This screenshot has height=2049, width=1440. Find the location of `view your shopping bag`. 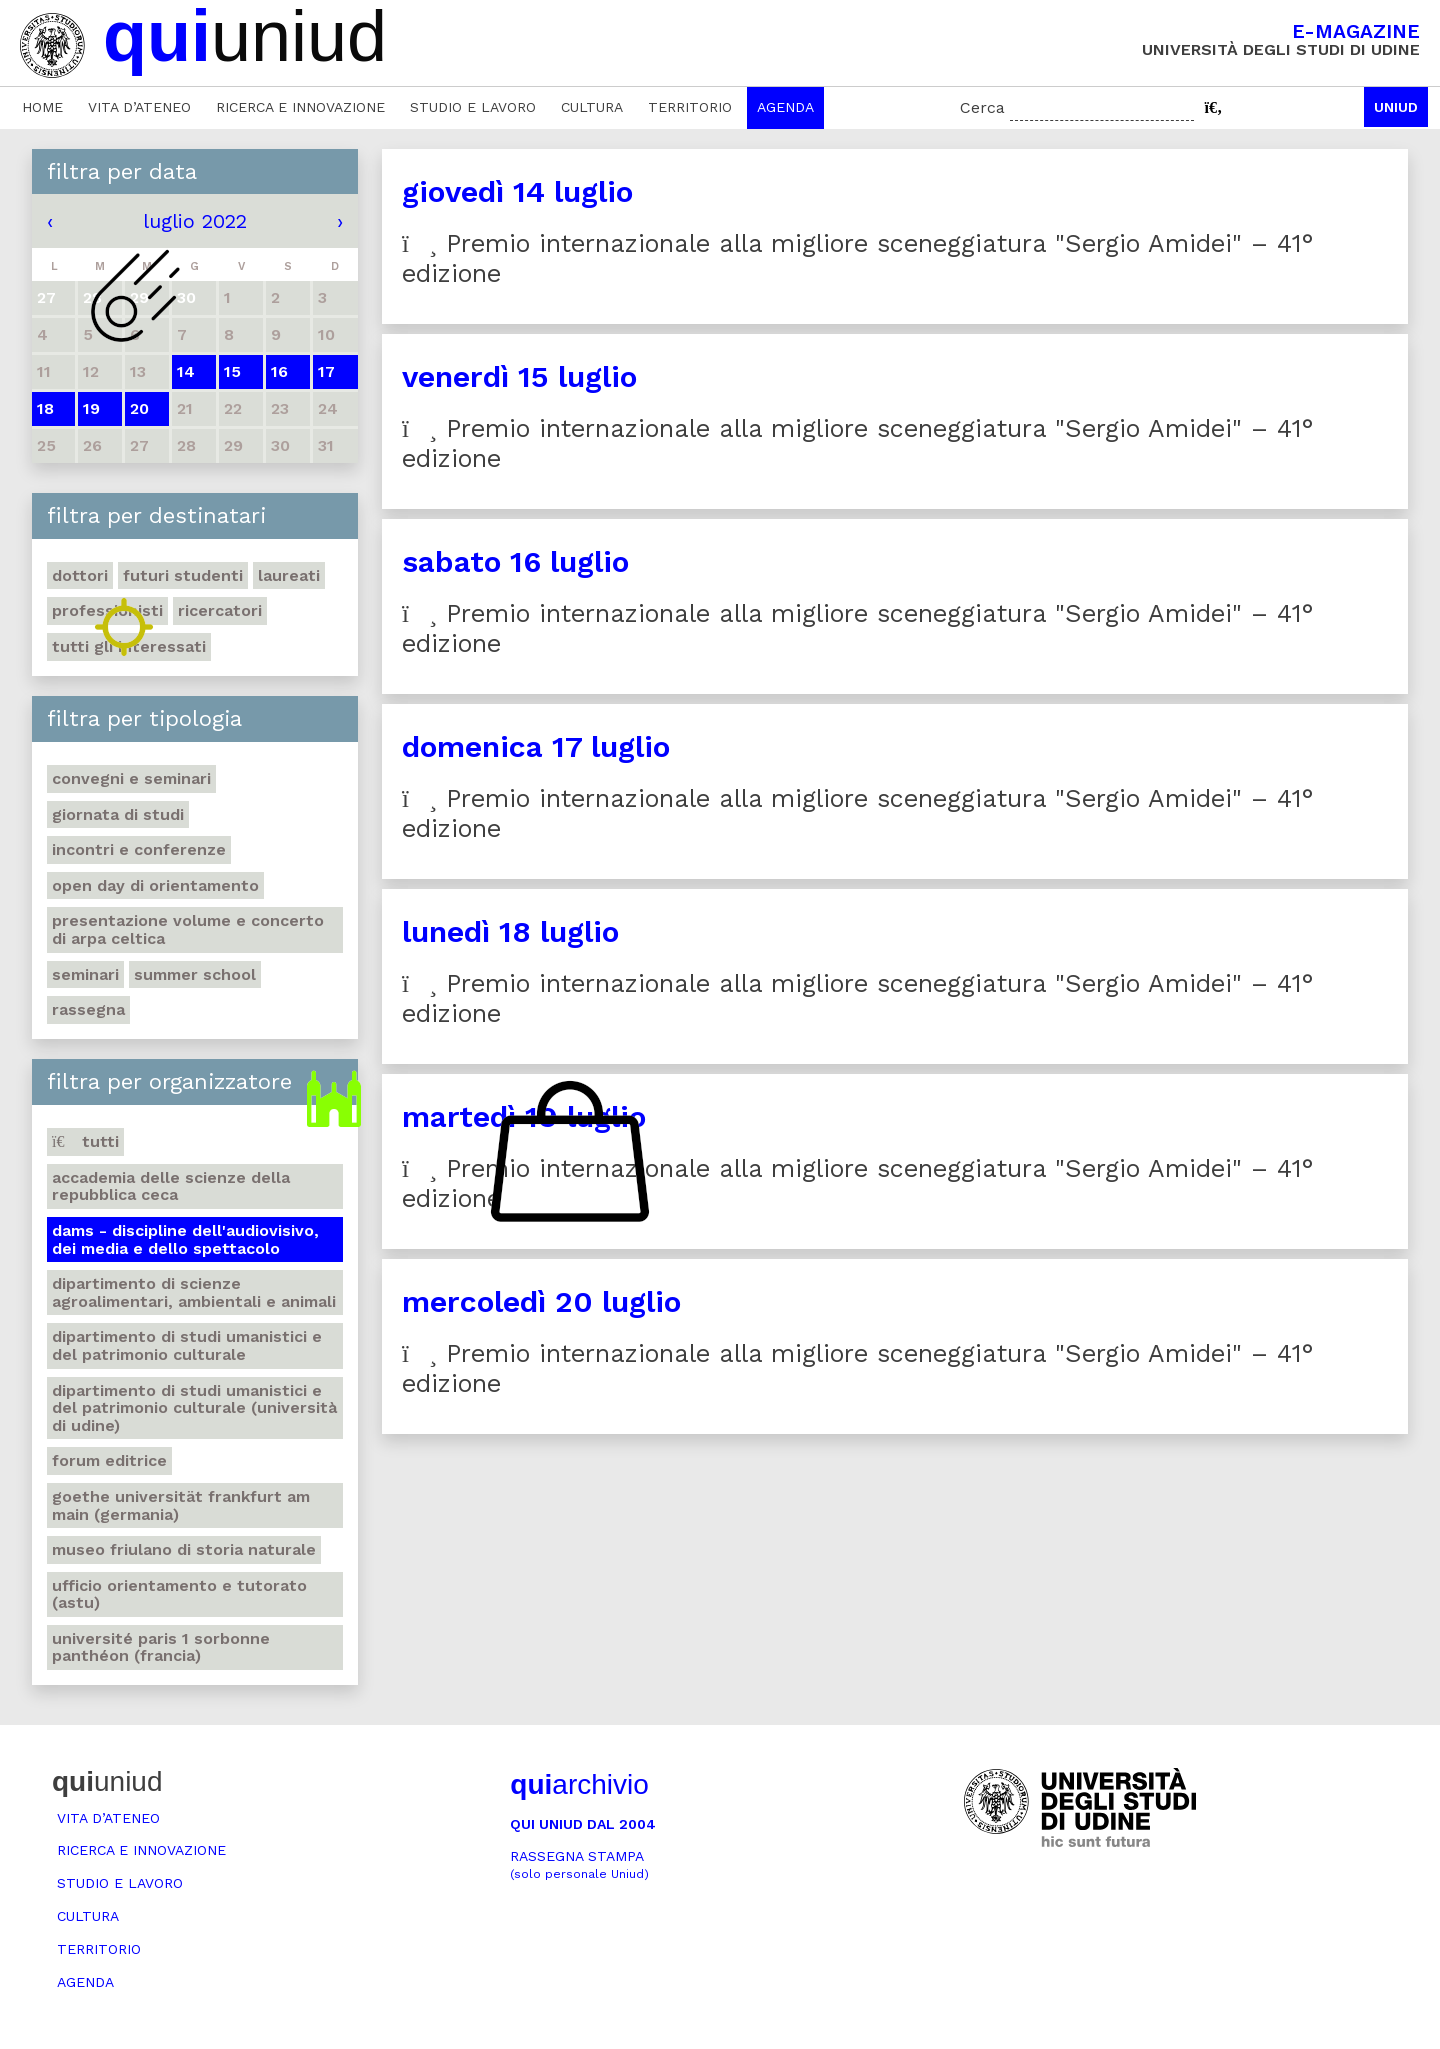

view your shopping bag is located at coordinates (570, 1160).